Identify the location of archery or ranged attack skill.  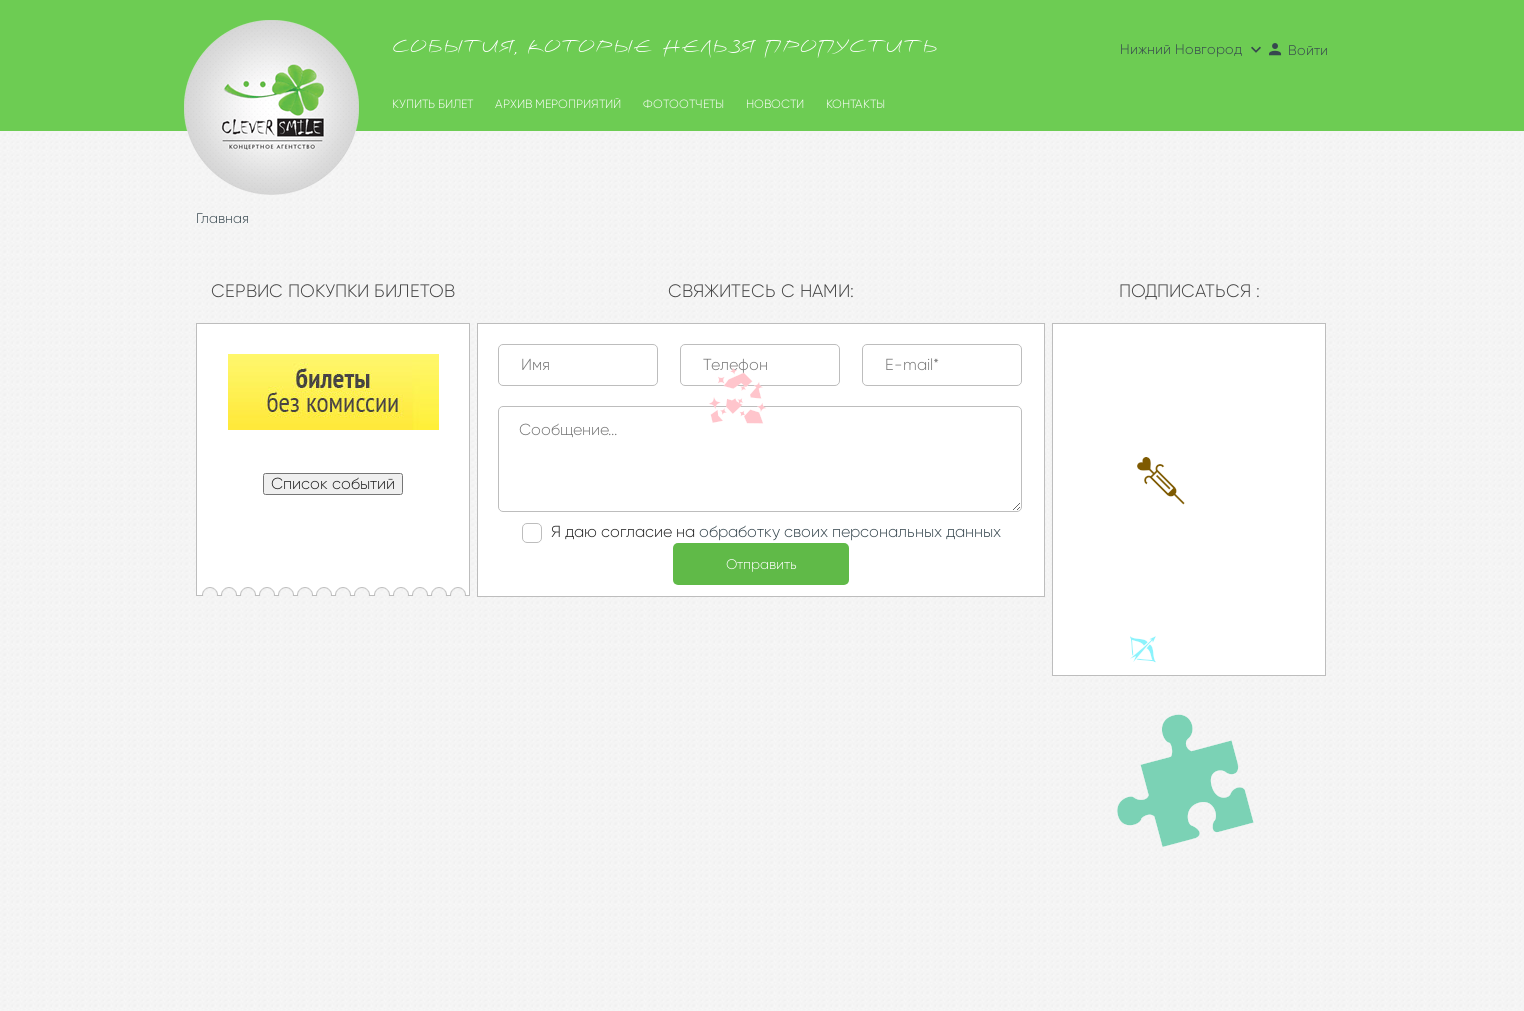
(1143, 649).